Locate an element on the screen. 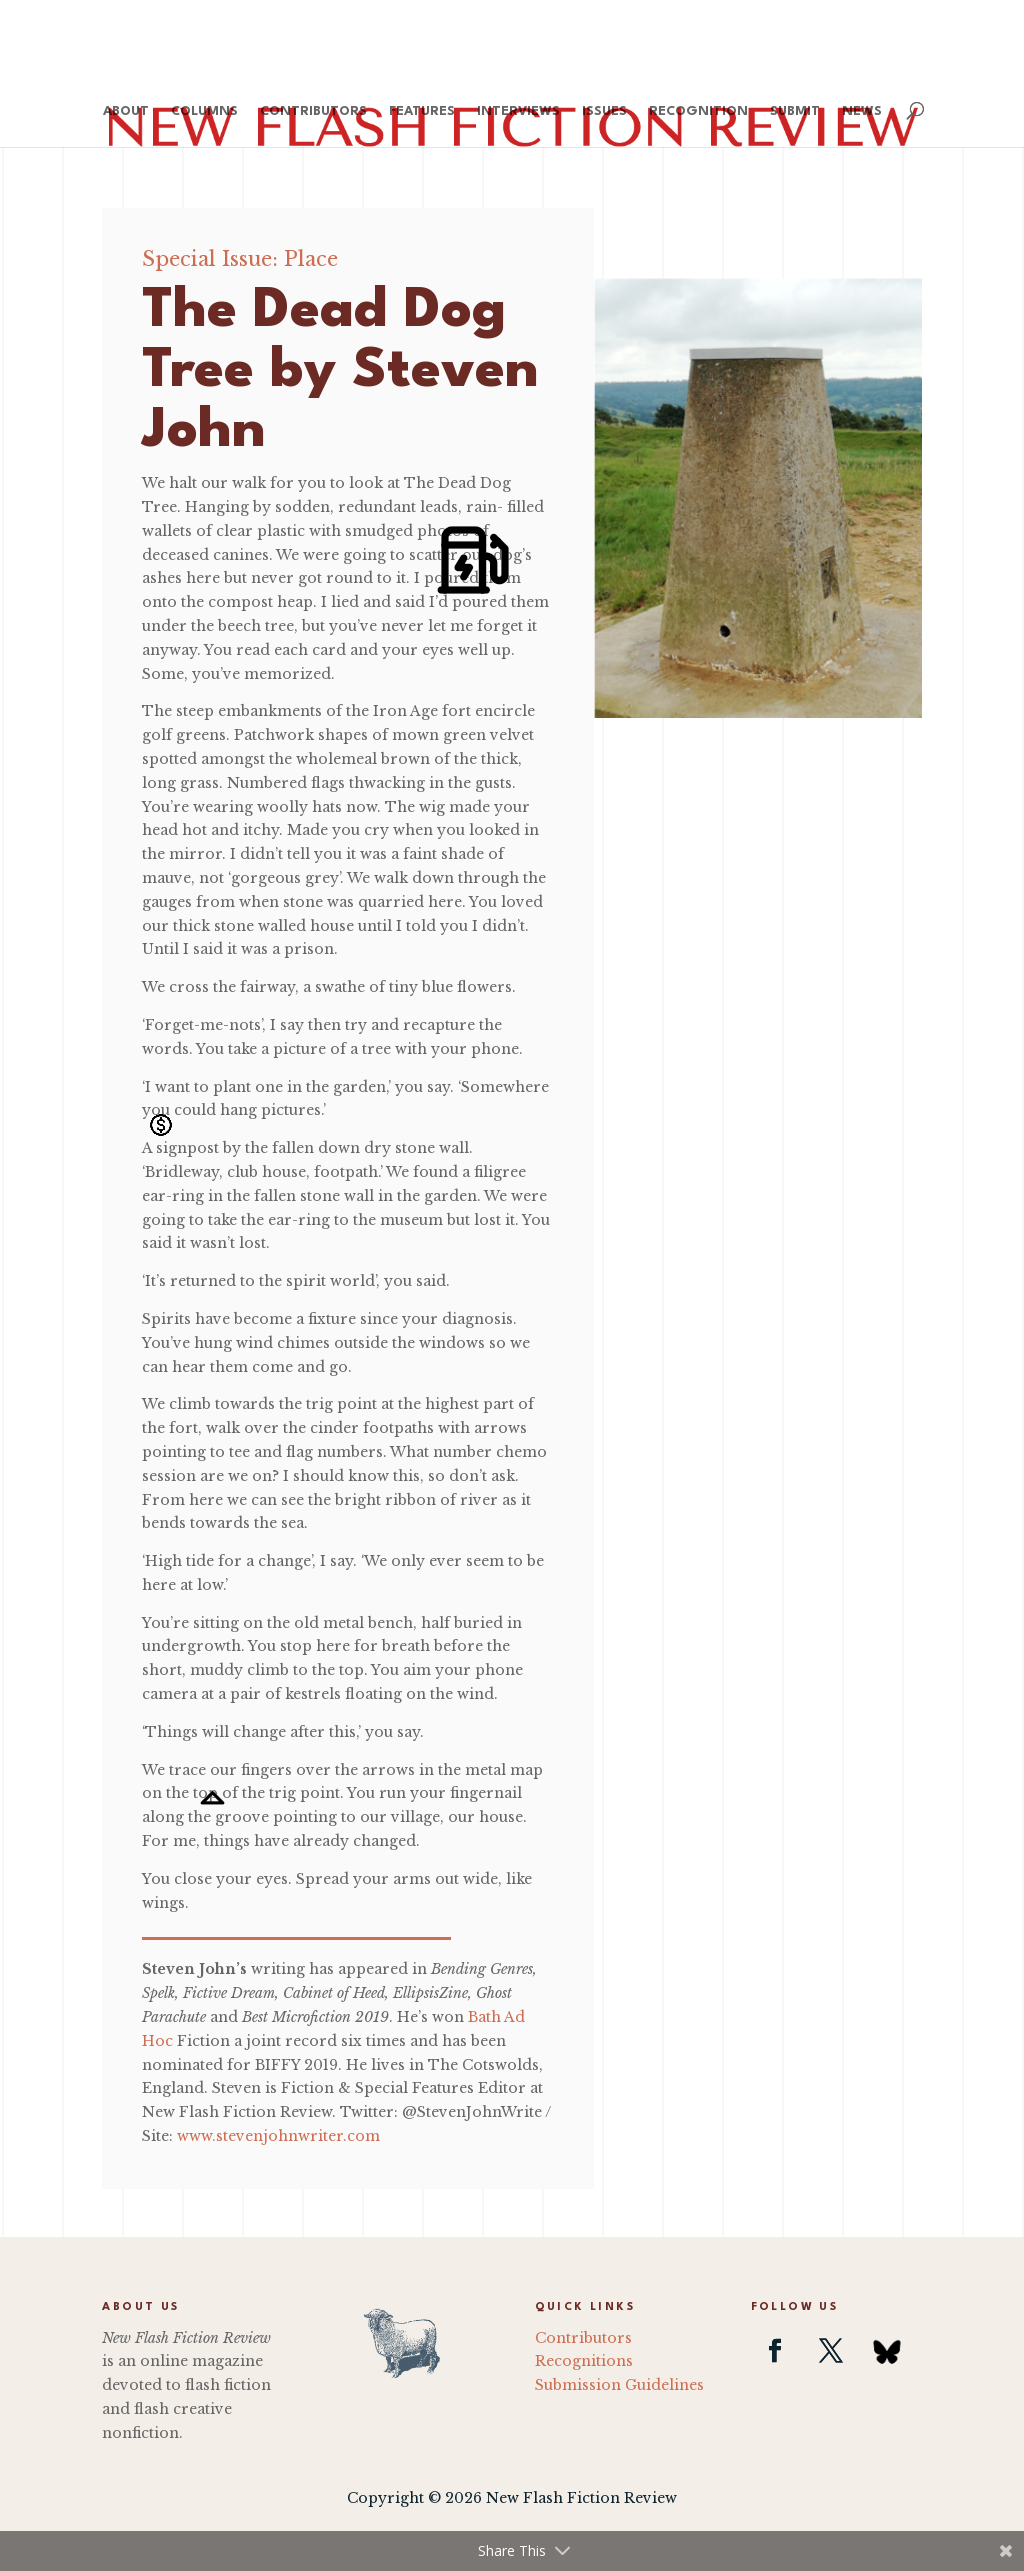 The height and width of the screenshot is (2571, 1024). collapse an expanded section is located at coordinates (212, 1799).